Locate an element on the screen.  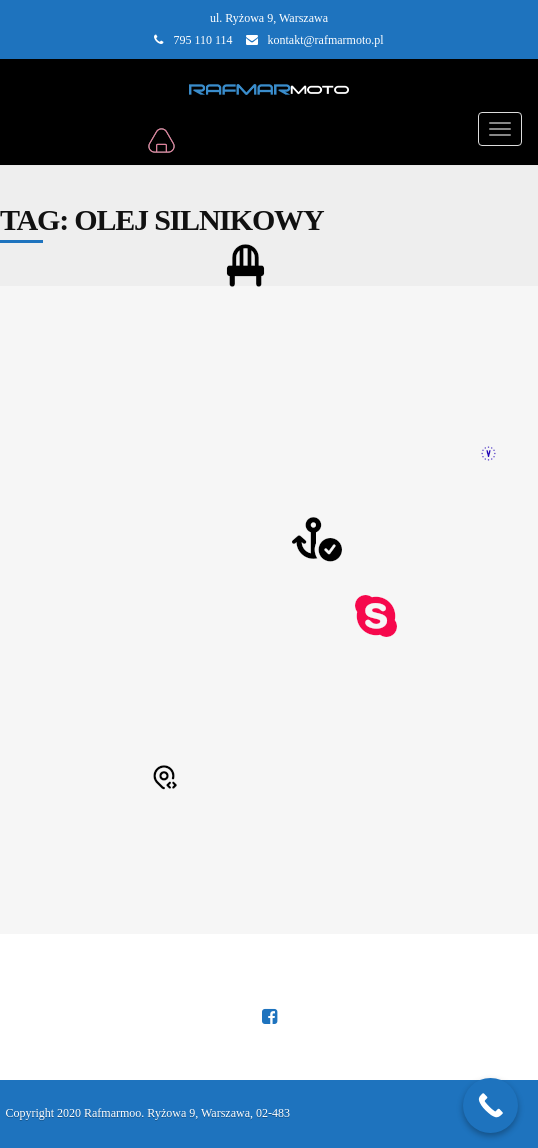
indicates a verified or validation status in progress is located at coordinates (488, 453).